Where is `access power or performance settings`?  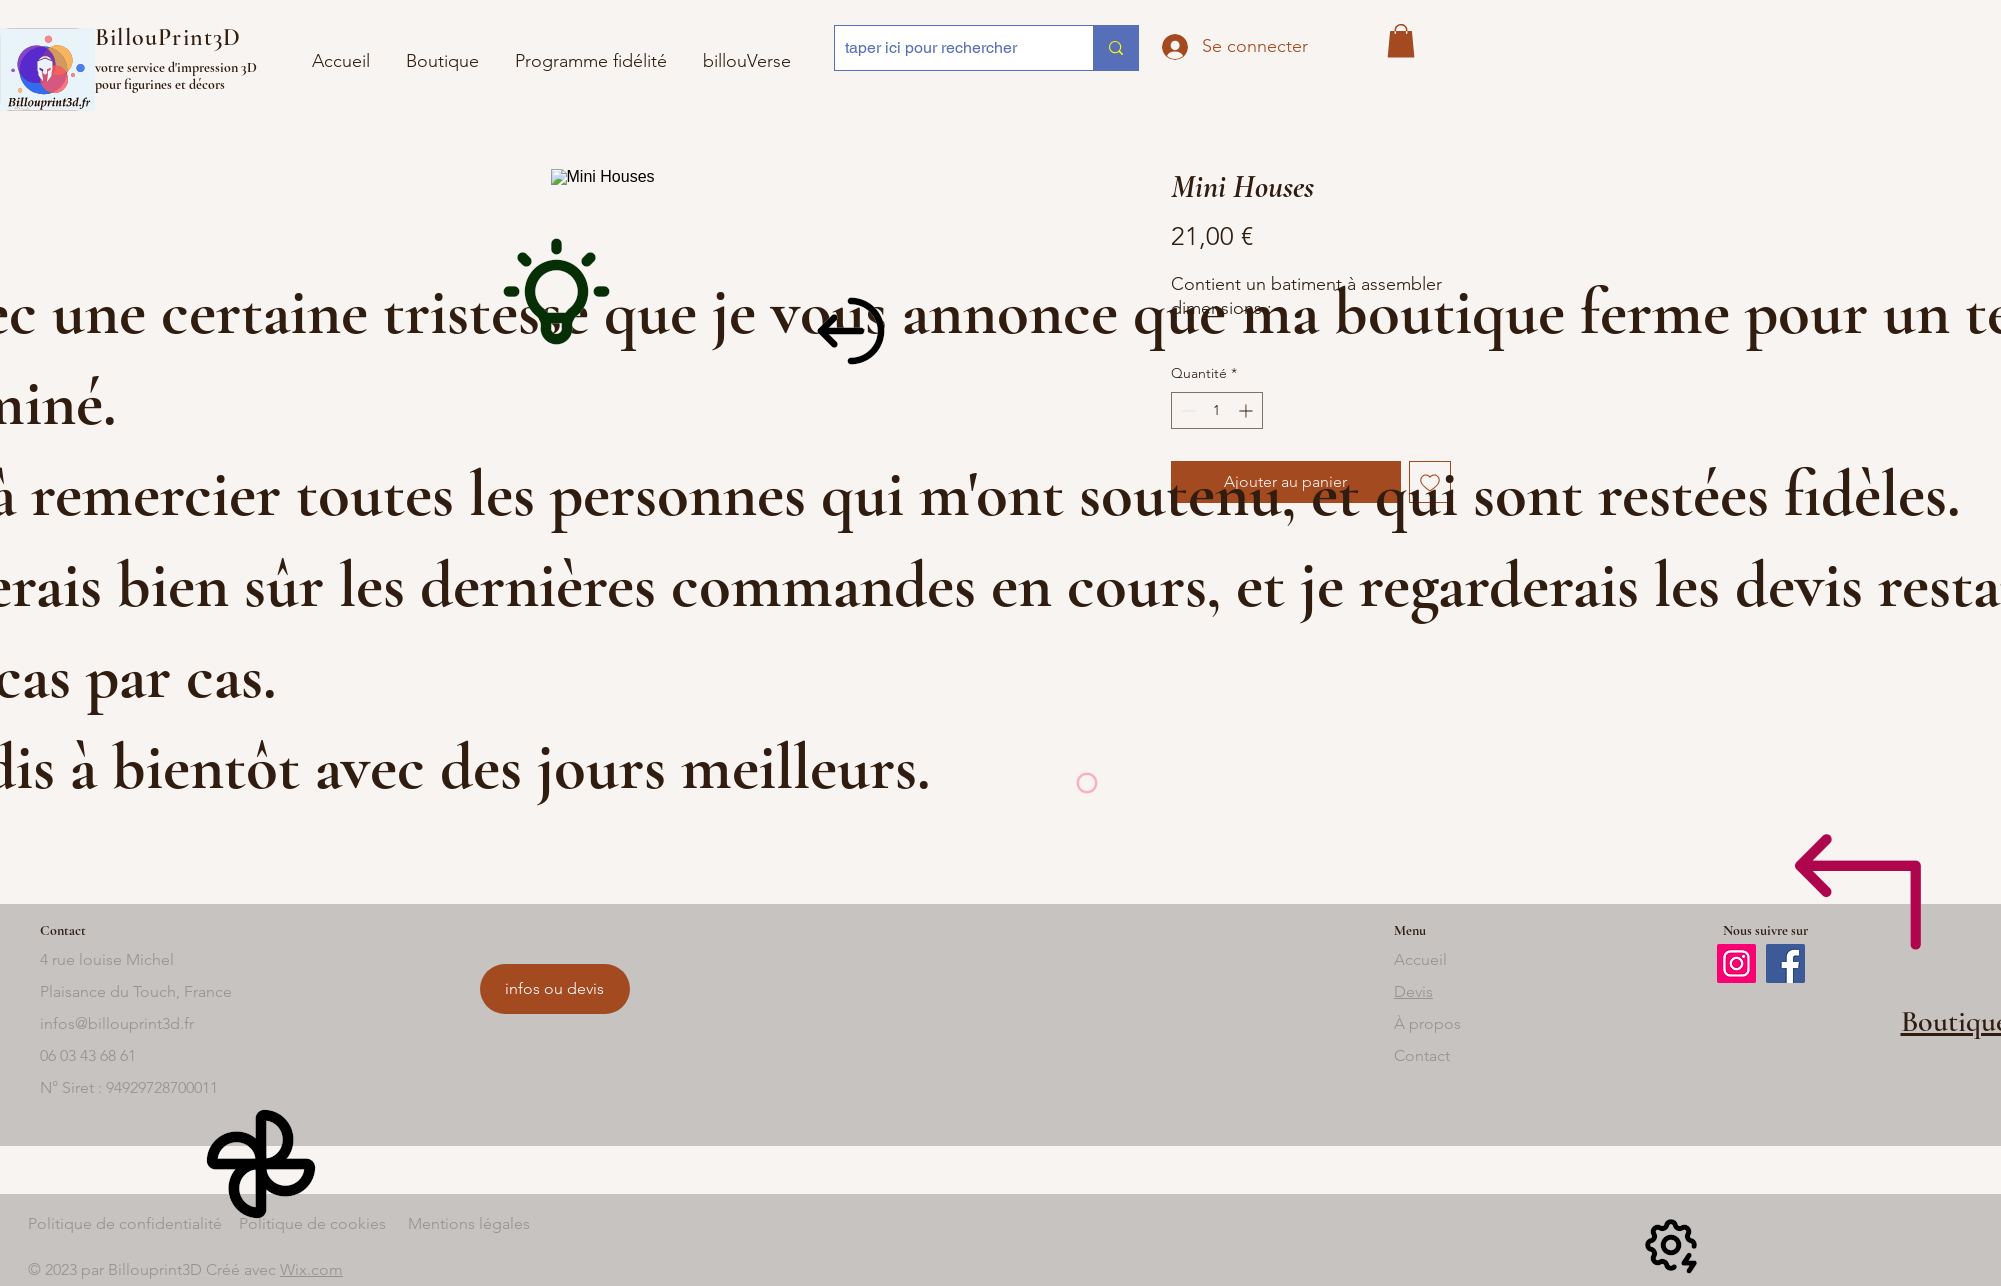 access power or performance settings is located at coordinates (1671, 1245).